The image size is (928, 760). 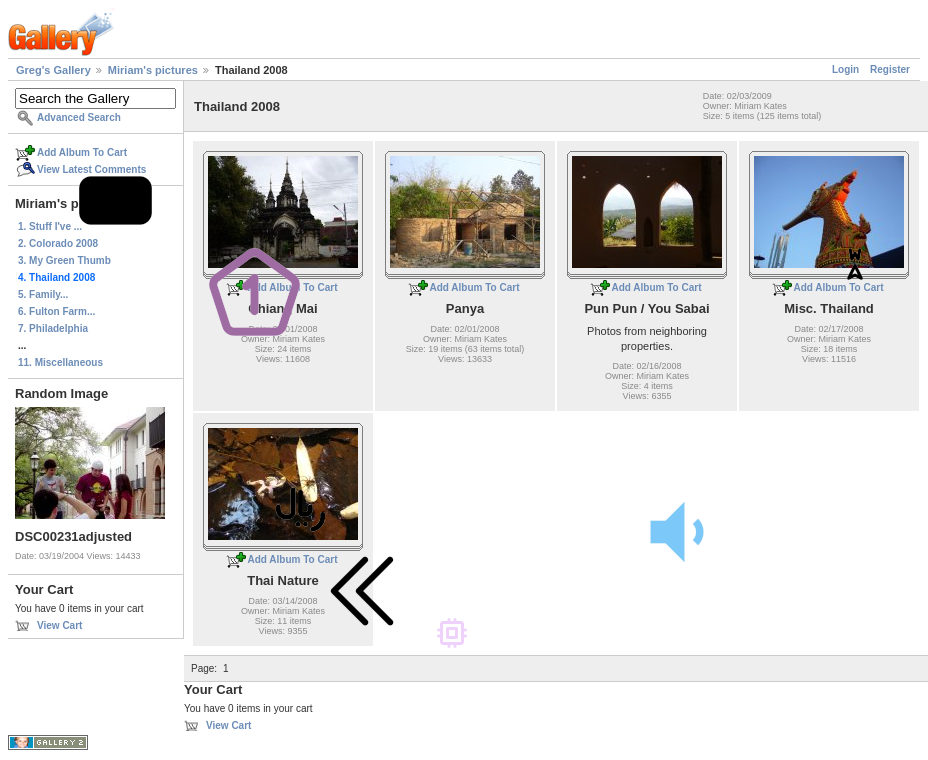 What do you see at coordinates (855, 264) in the screenshot?
I see `navigate west` at bounding box center [855, 264].